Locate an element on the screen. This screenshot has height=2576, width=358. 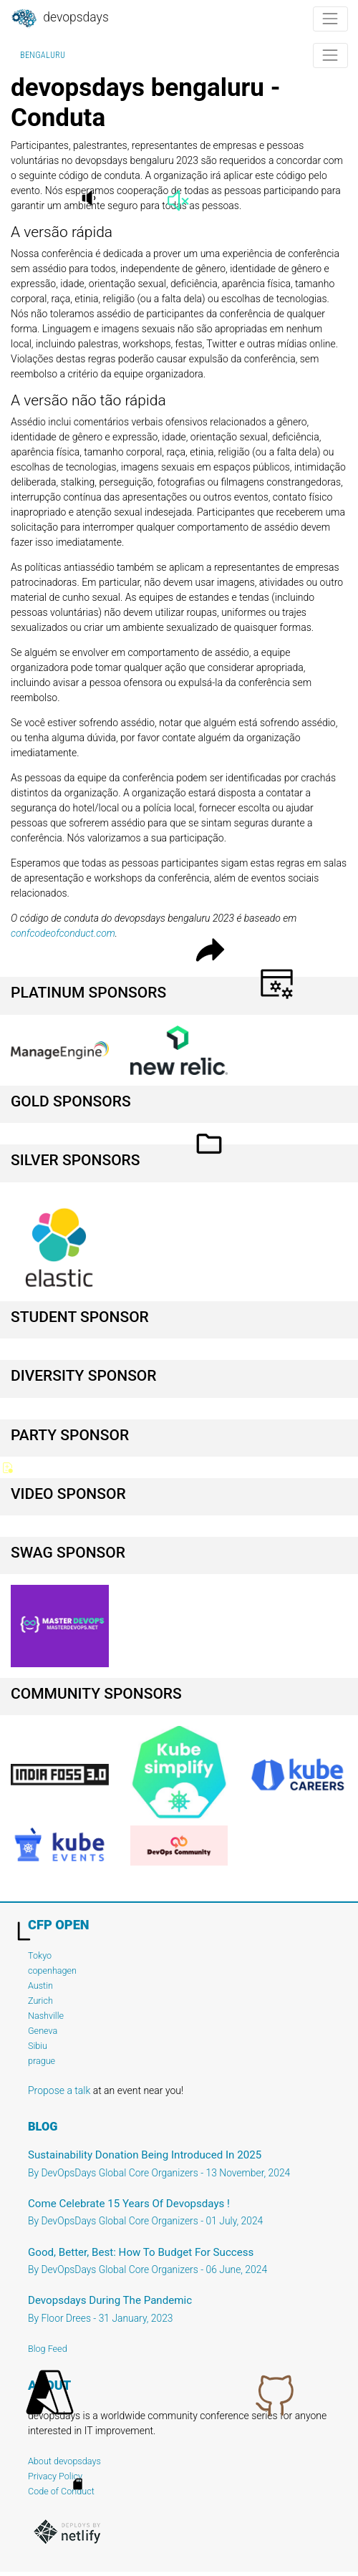
indicates a label or item starting with the letter L is located at coordinates (24, 1931).